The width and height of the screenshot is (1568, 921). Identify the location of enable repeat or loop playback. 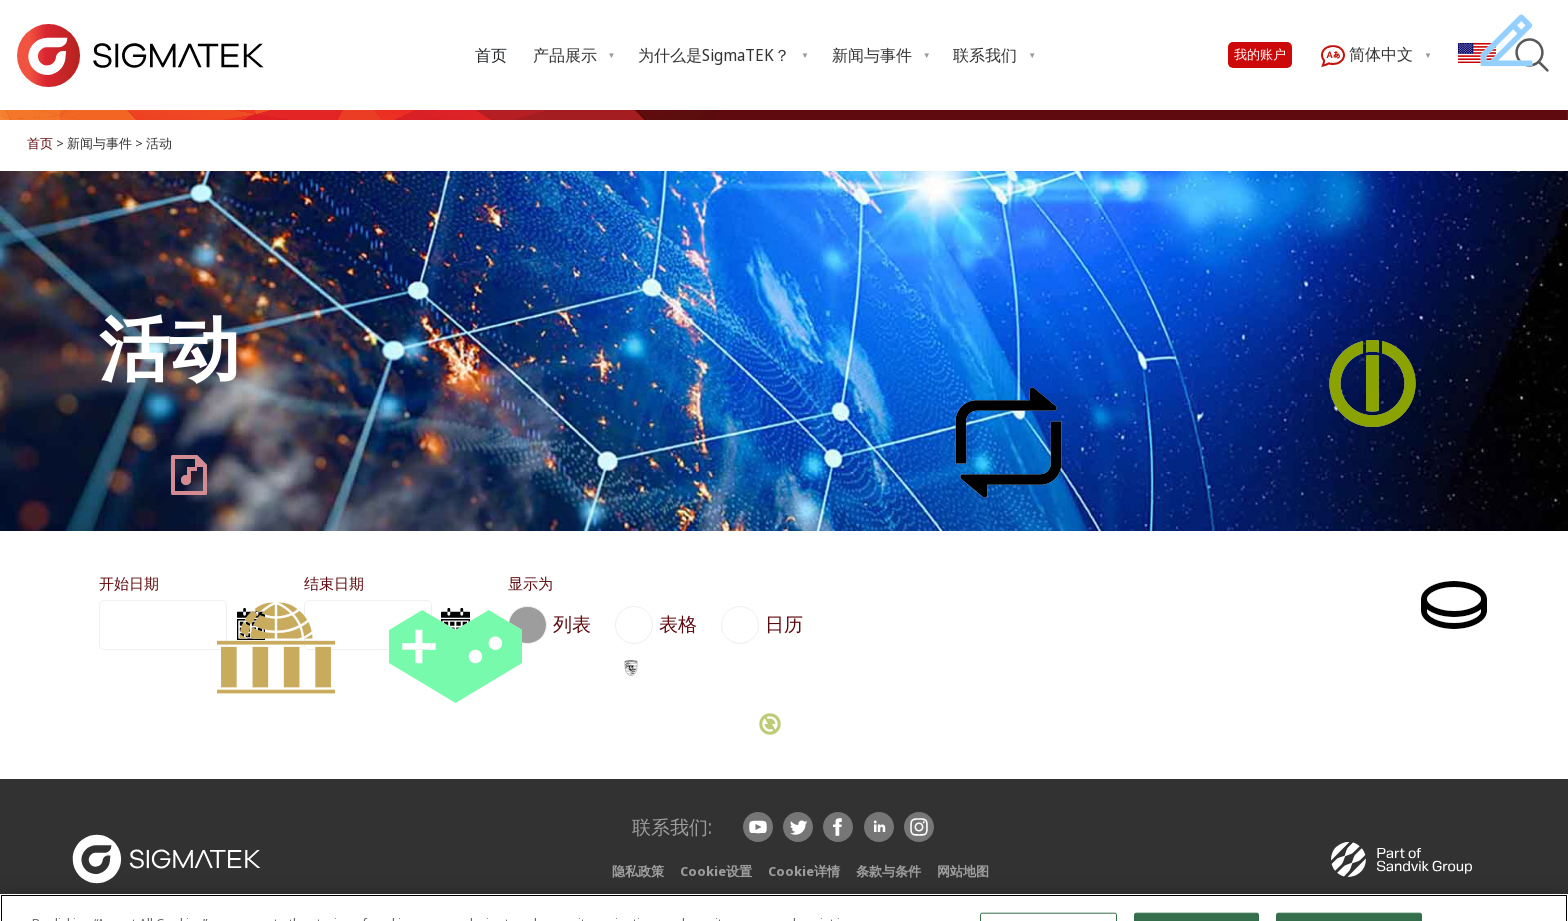
(1008, 442).